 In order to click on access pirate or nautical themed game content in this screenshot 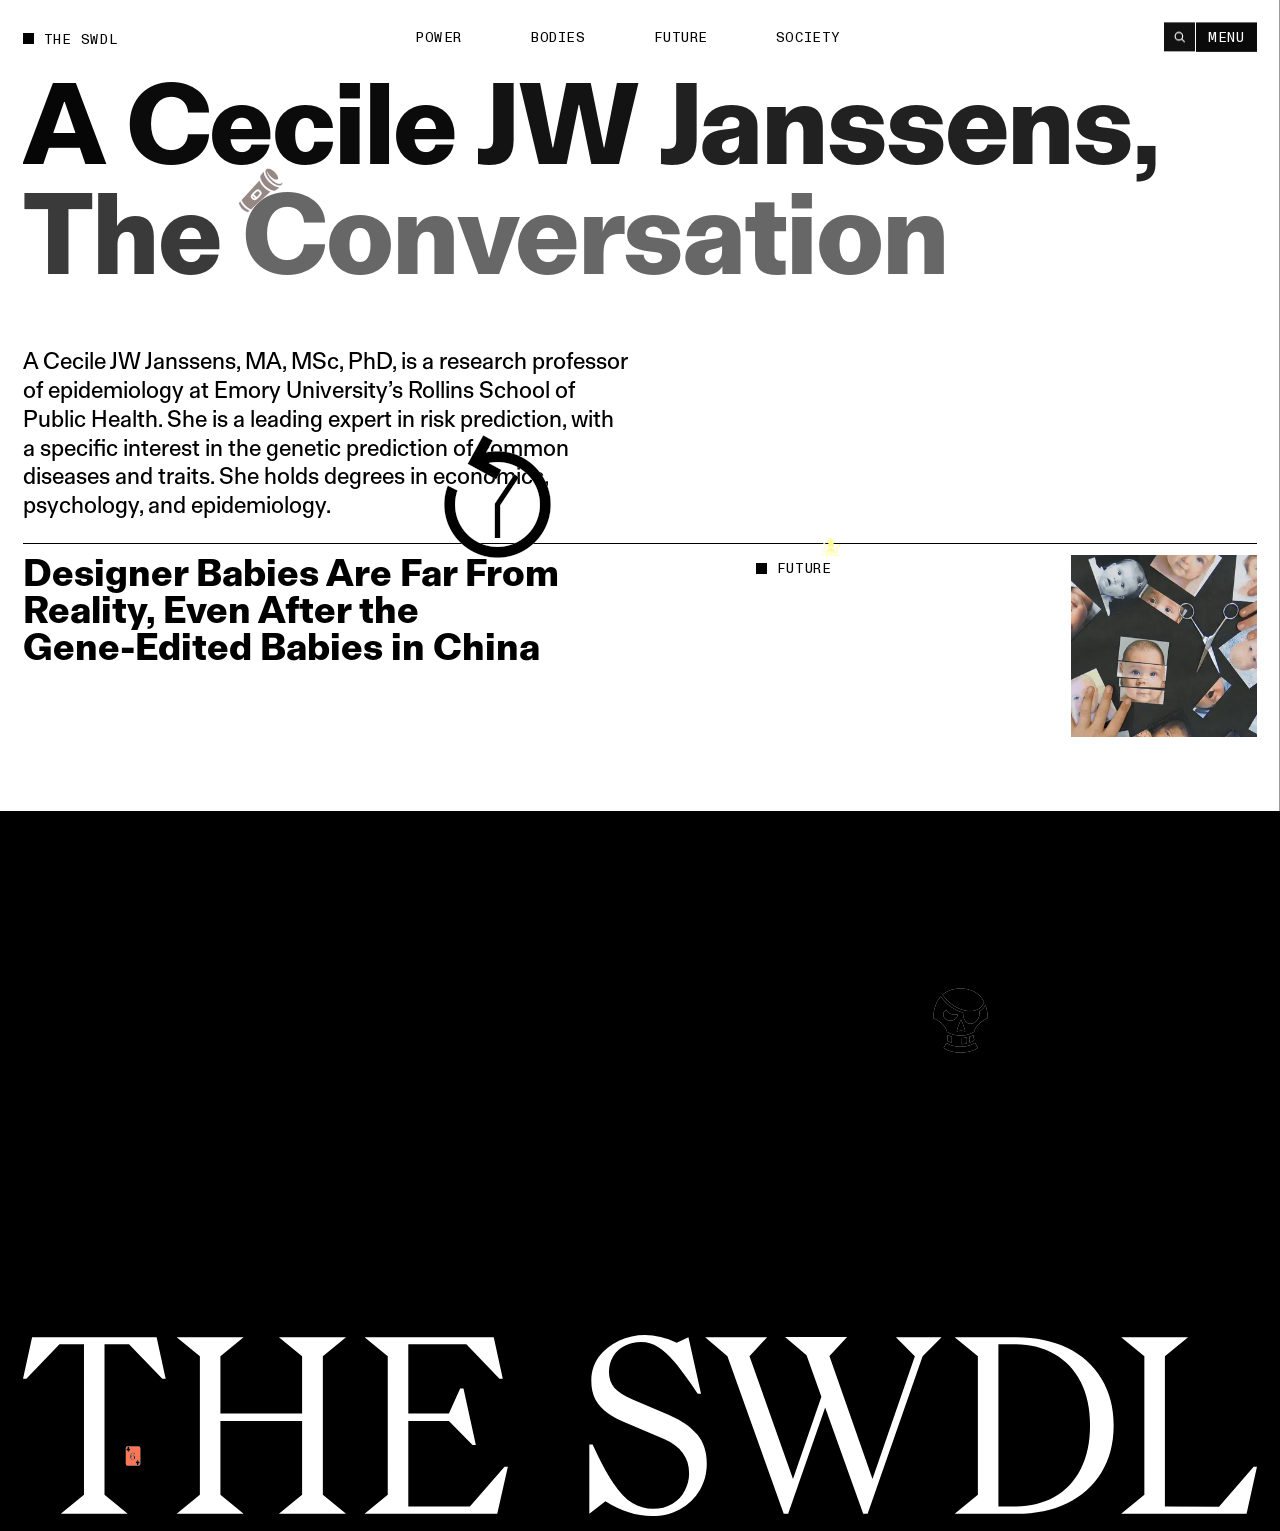, I will do `click(960, 1020)`.